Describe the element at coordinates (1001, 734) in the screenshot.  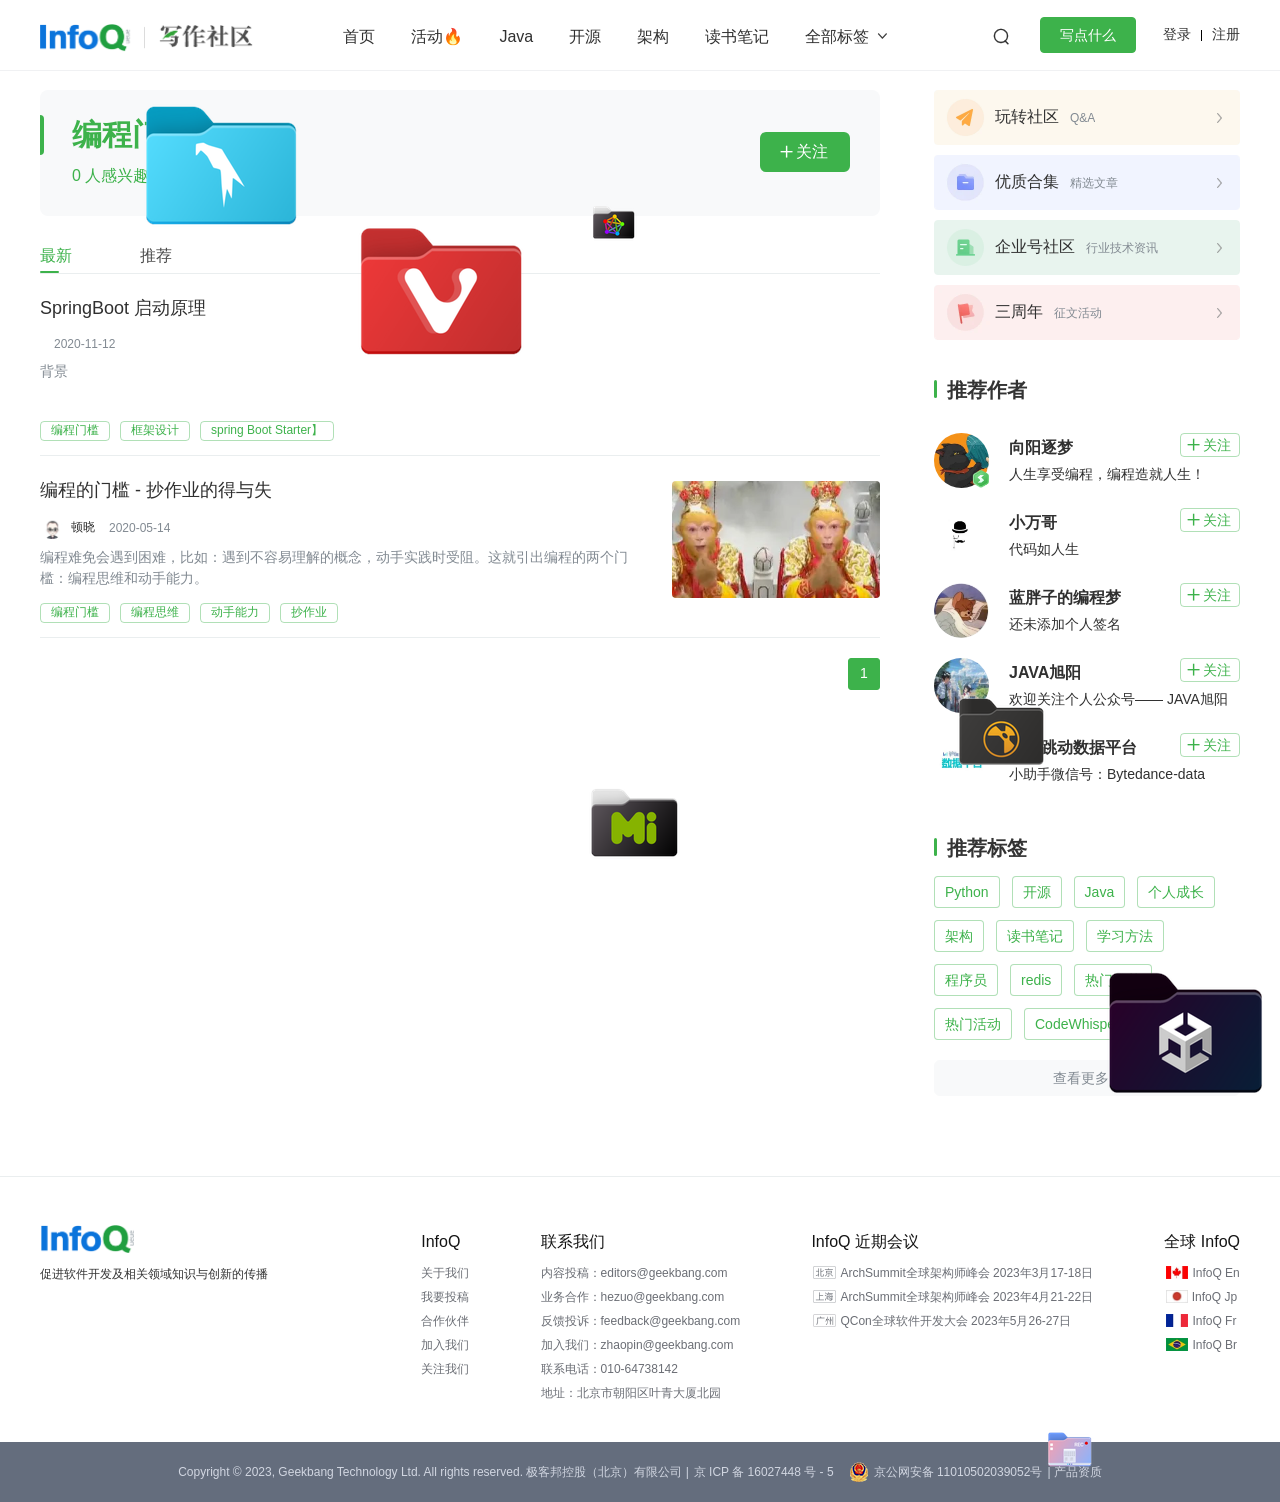
I see `folder containing nuke compositing software project files` at that location.